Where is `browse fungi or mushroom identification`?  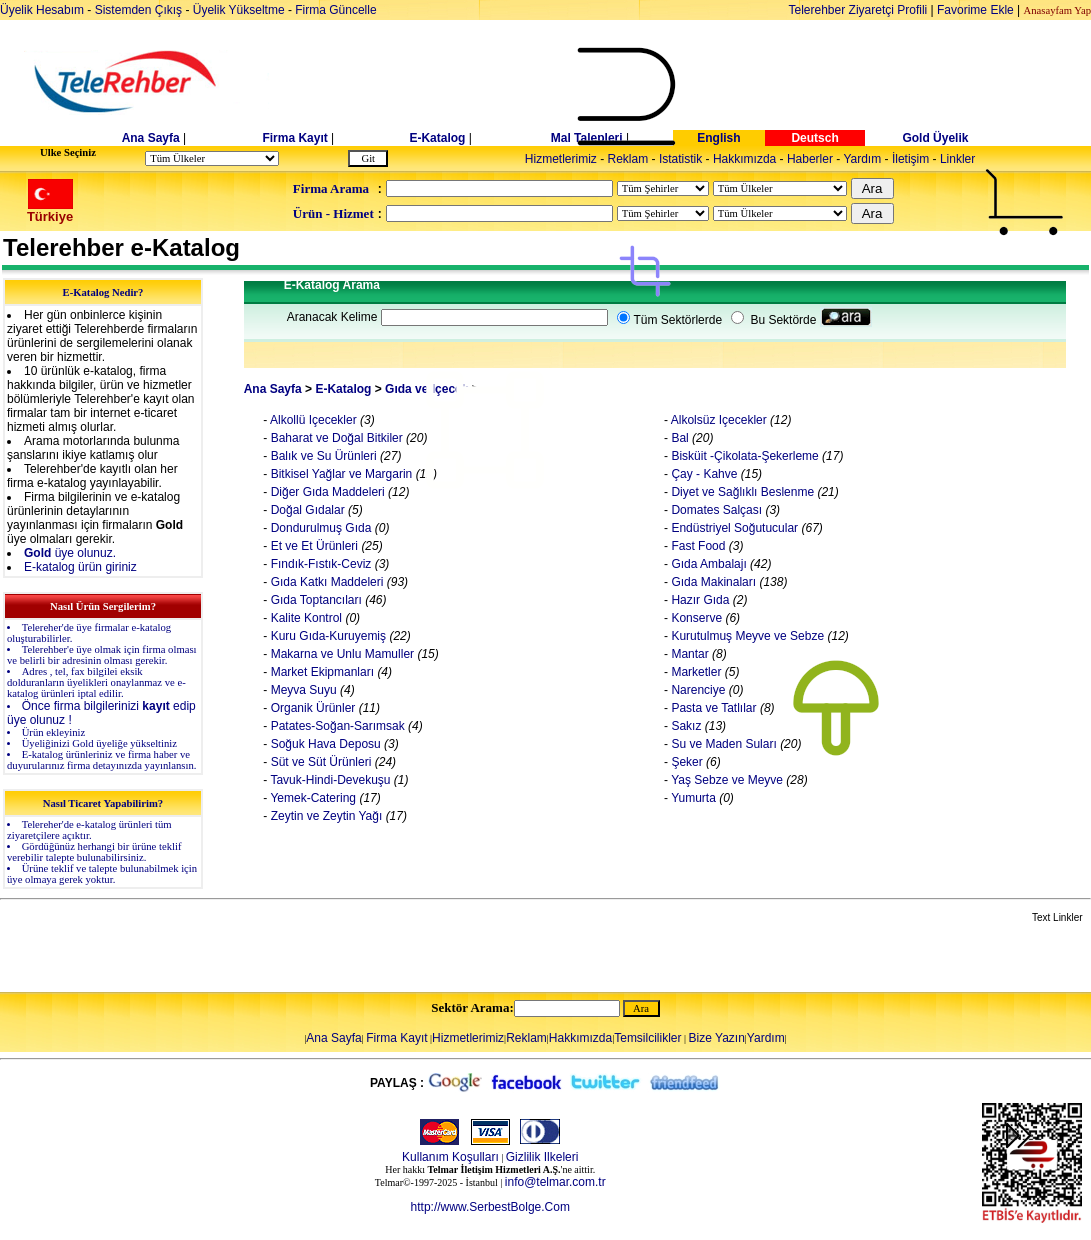
browse fungi or mushroom identification is located at coordinates (836, 708).